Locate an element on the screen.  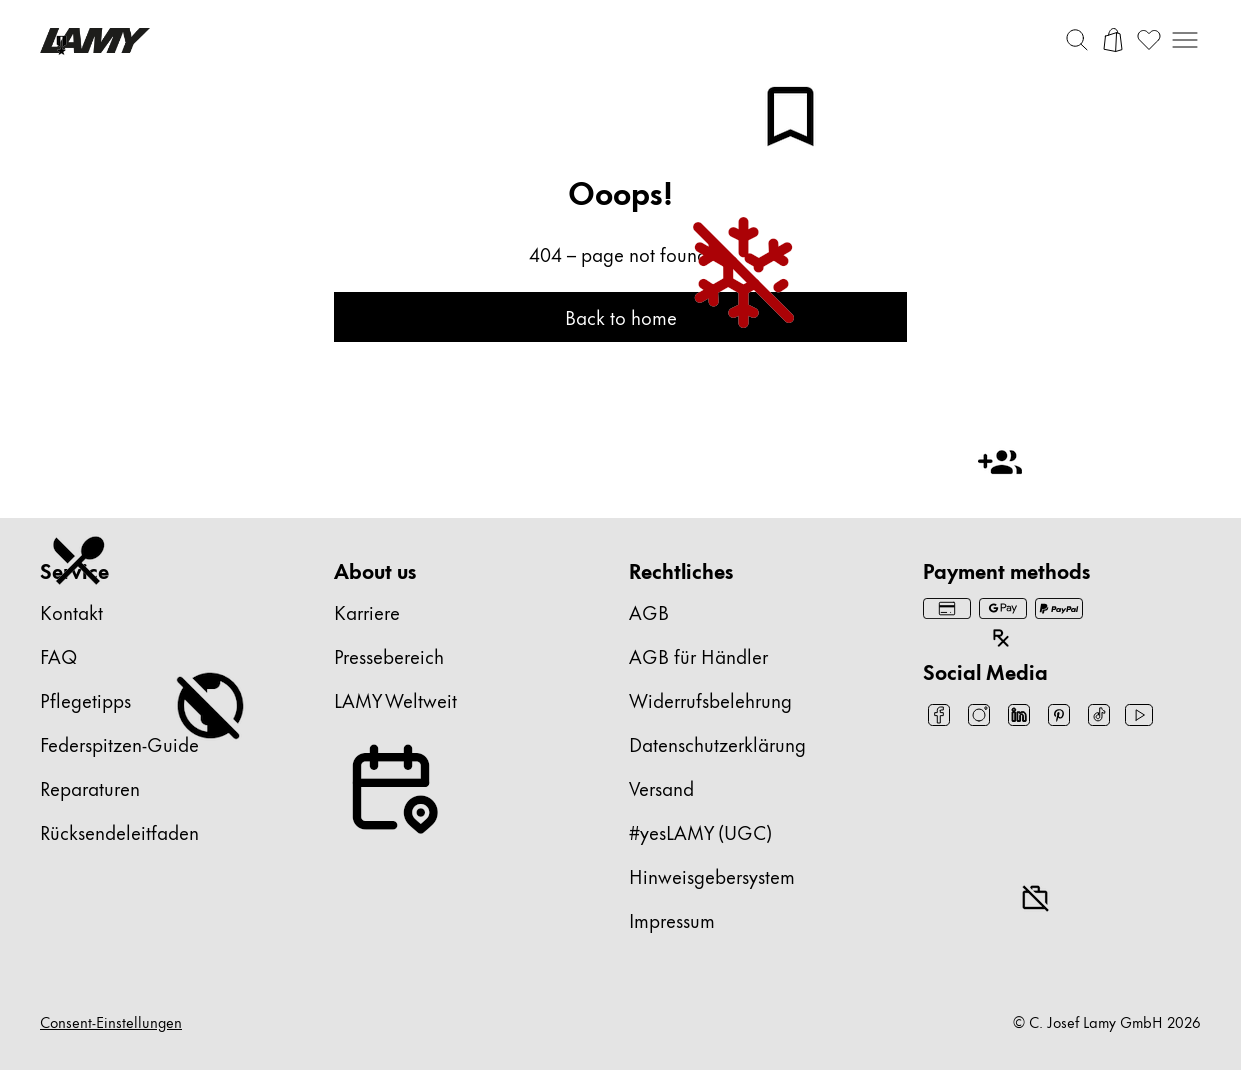
add a new member to the group is located at coordinates (1000, 463).